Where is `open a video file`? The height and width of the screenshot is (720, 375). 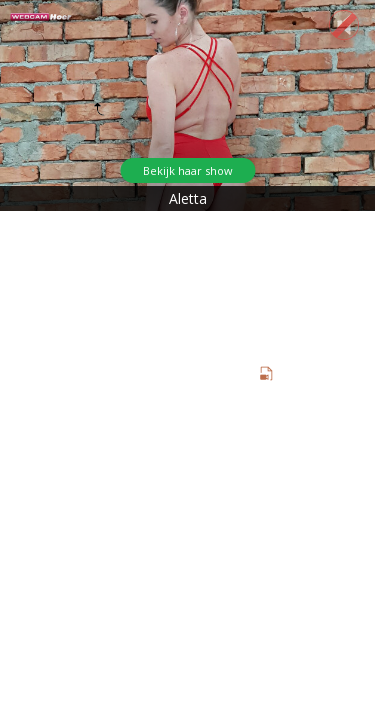 open a video file is located at coordinates (266, 373).